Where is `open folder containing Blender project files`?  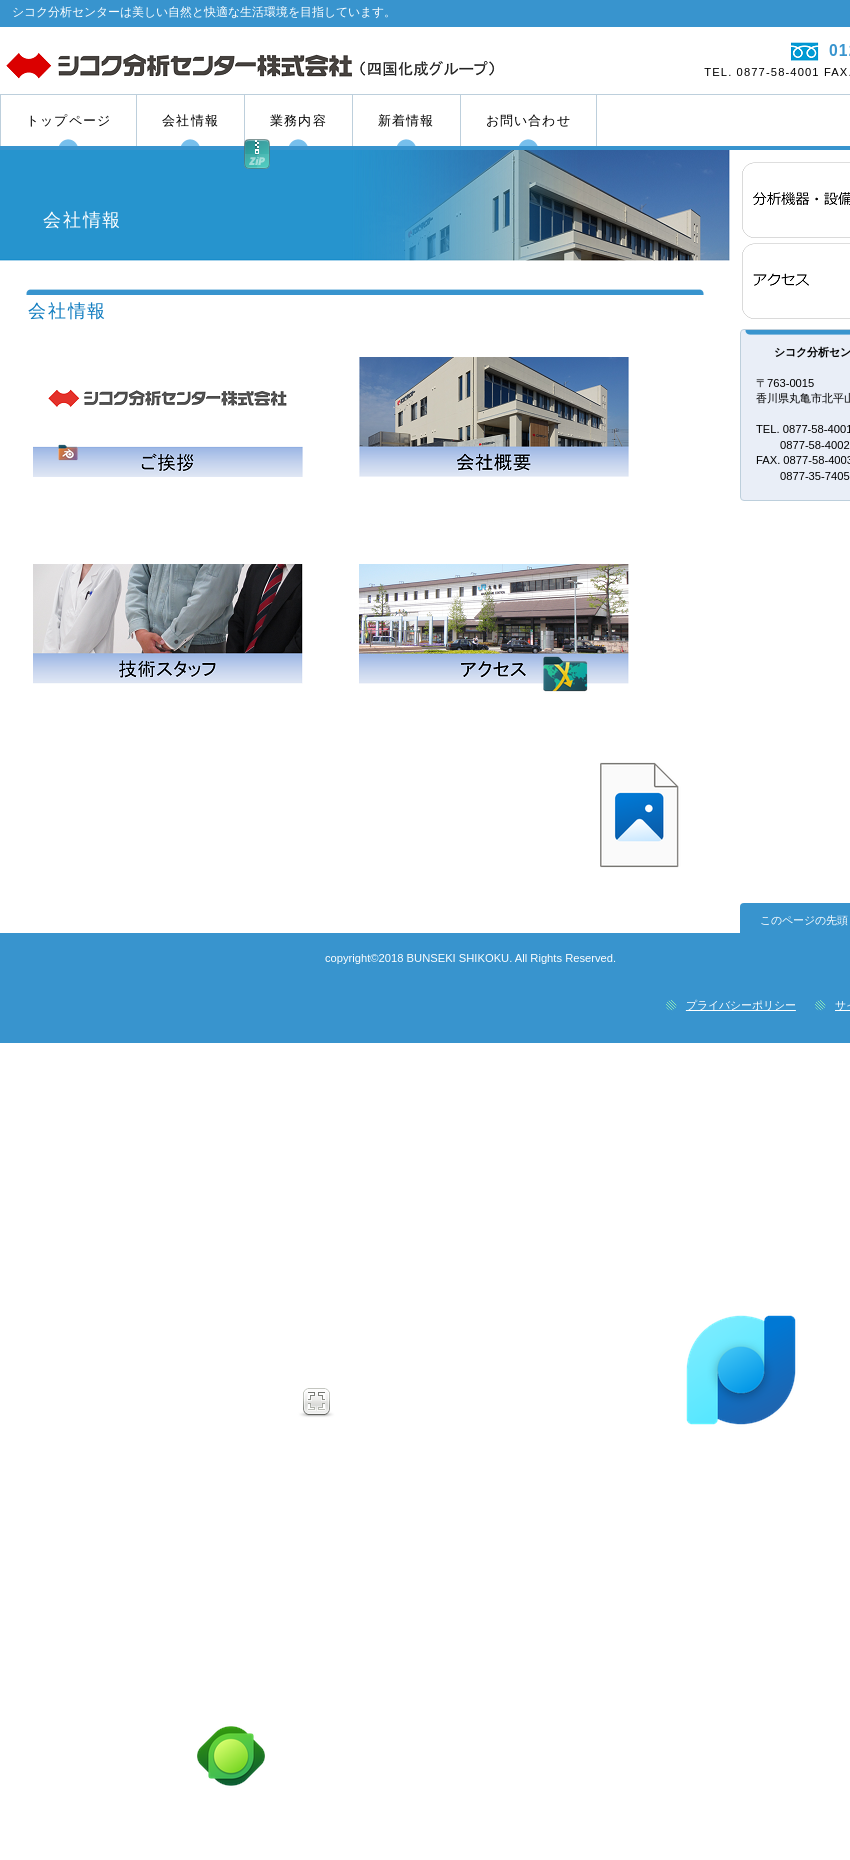
open folder containing Blender project files is located at coordinates (68, 453).